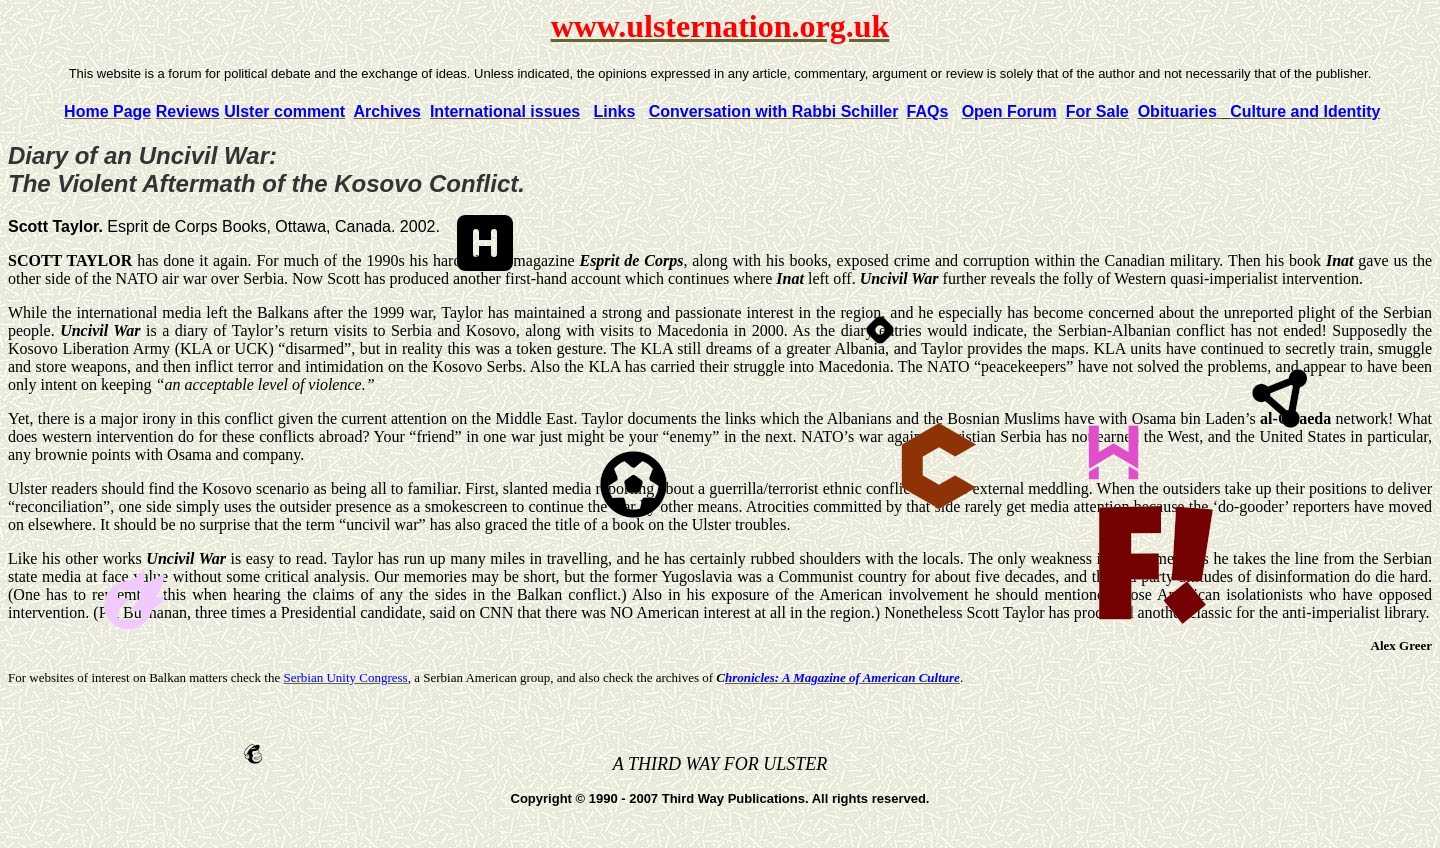 This screenshot has height=848, width=1440. What do you see at coordinates (1281, 398) in the screenshot?
I see `view network connections` at bounding box center [1281, 398].